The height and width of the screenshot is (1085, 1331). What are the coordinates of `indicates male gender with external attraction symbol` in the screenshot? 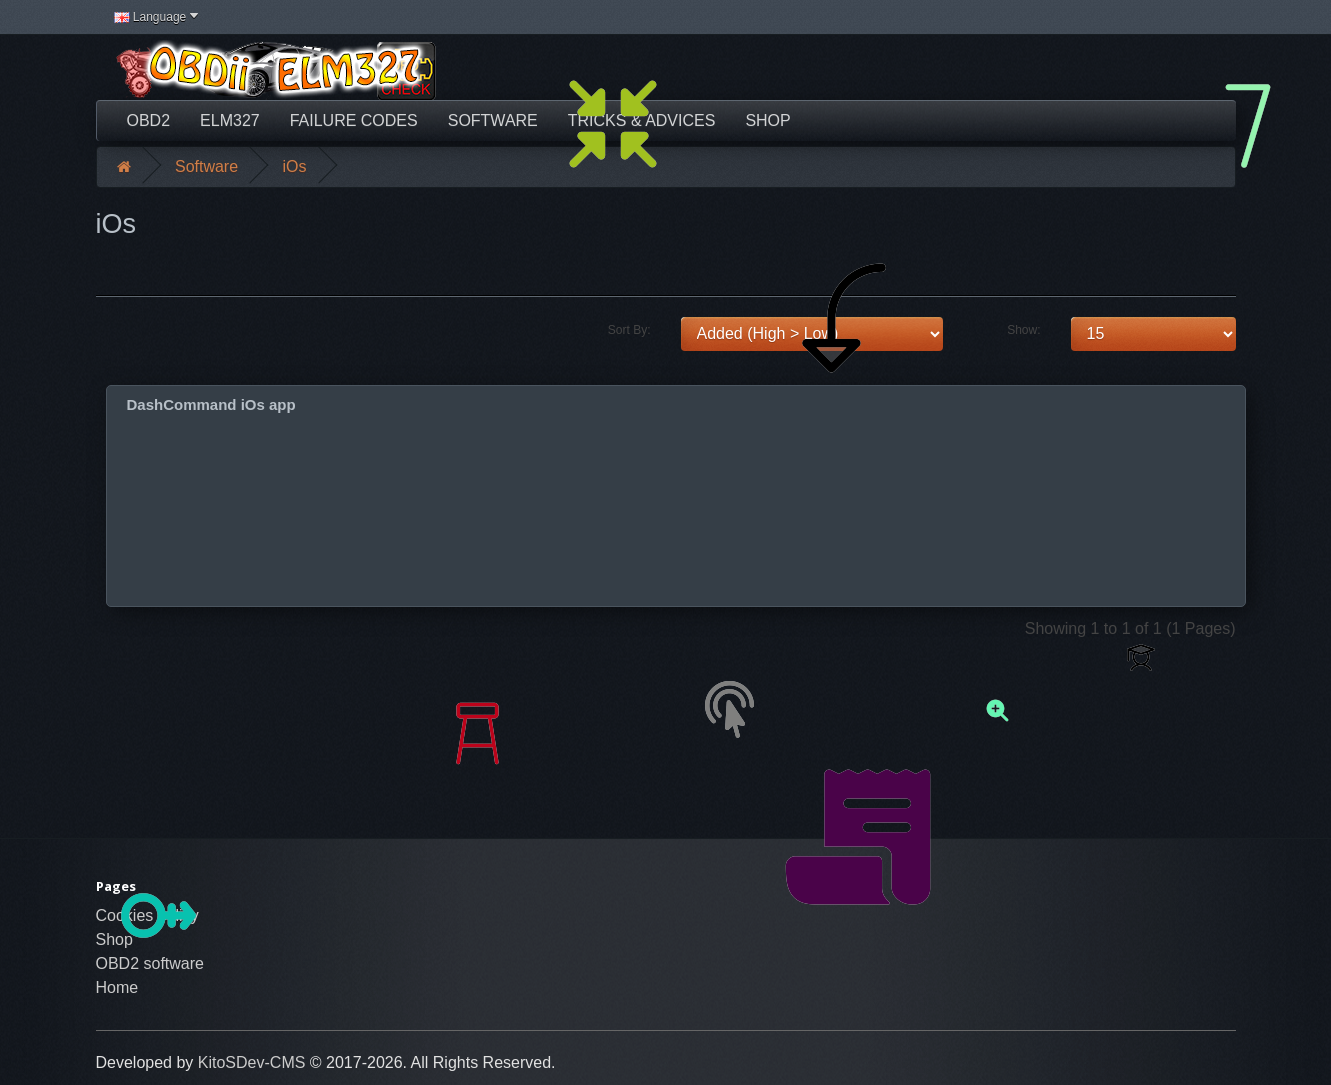 It's located at (157, 915).